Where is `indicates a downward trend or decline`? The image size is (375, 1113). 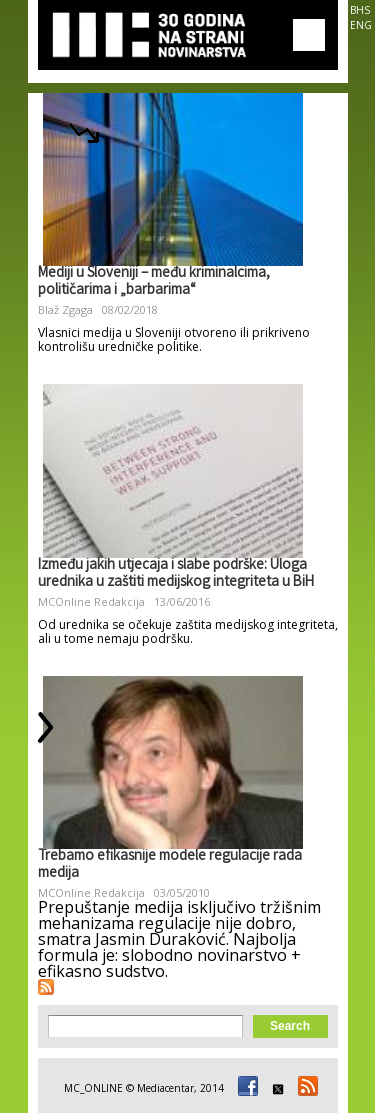 indicates a downward trend or decline is located at coordinates (84, 133).